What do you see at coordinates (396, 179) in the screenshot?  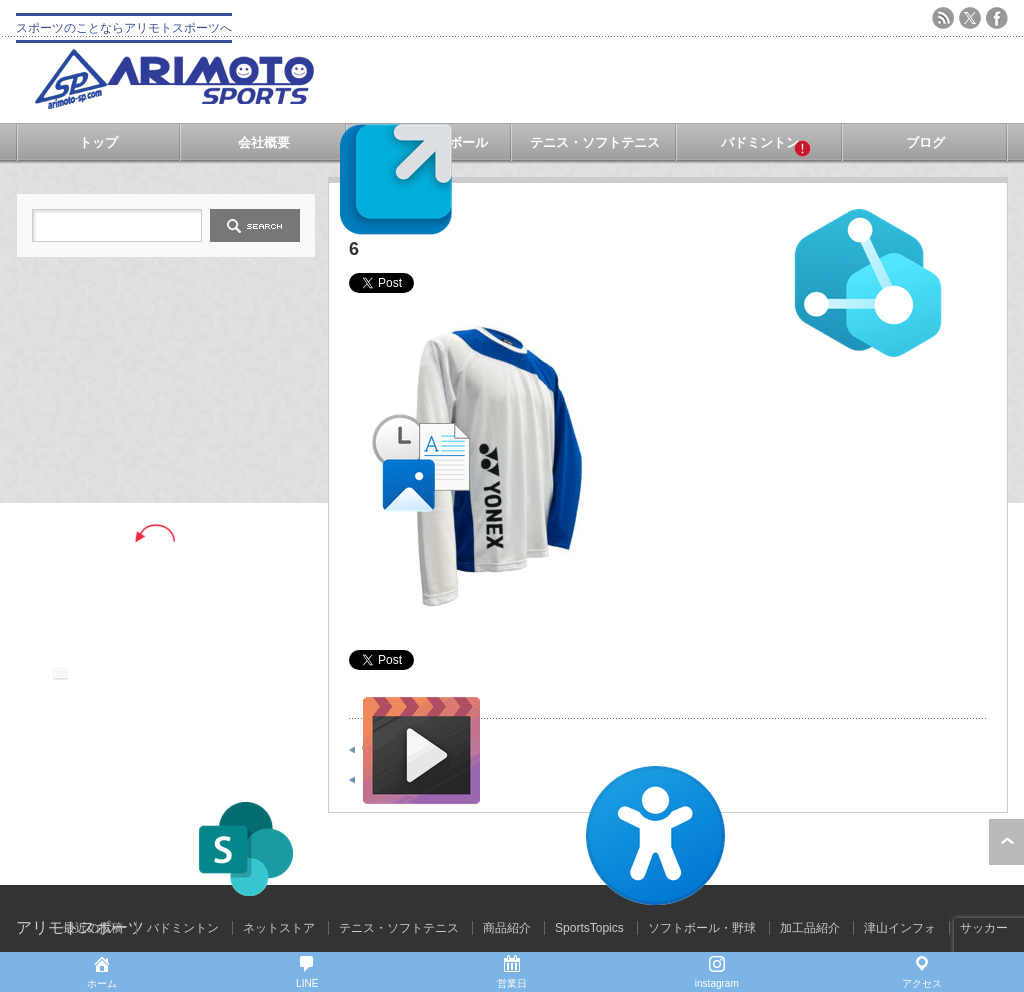 I see `open accessories or utility apps` at bounding box center [396, 179].